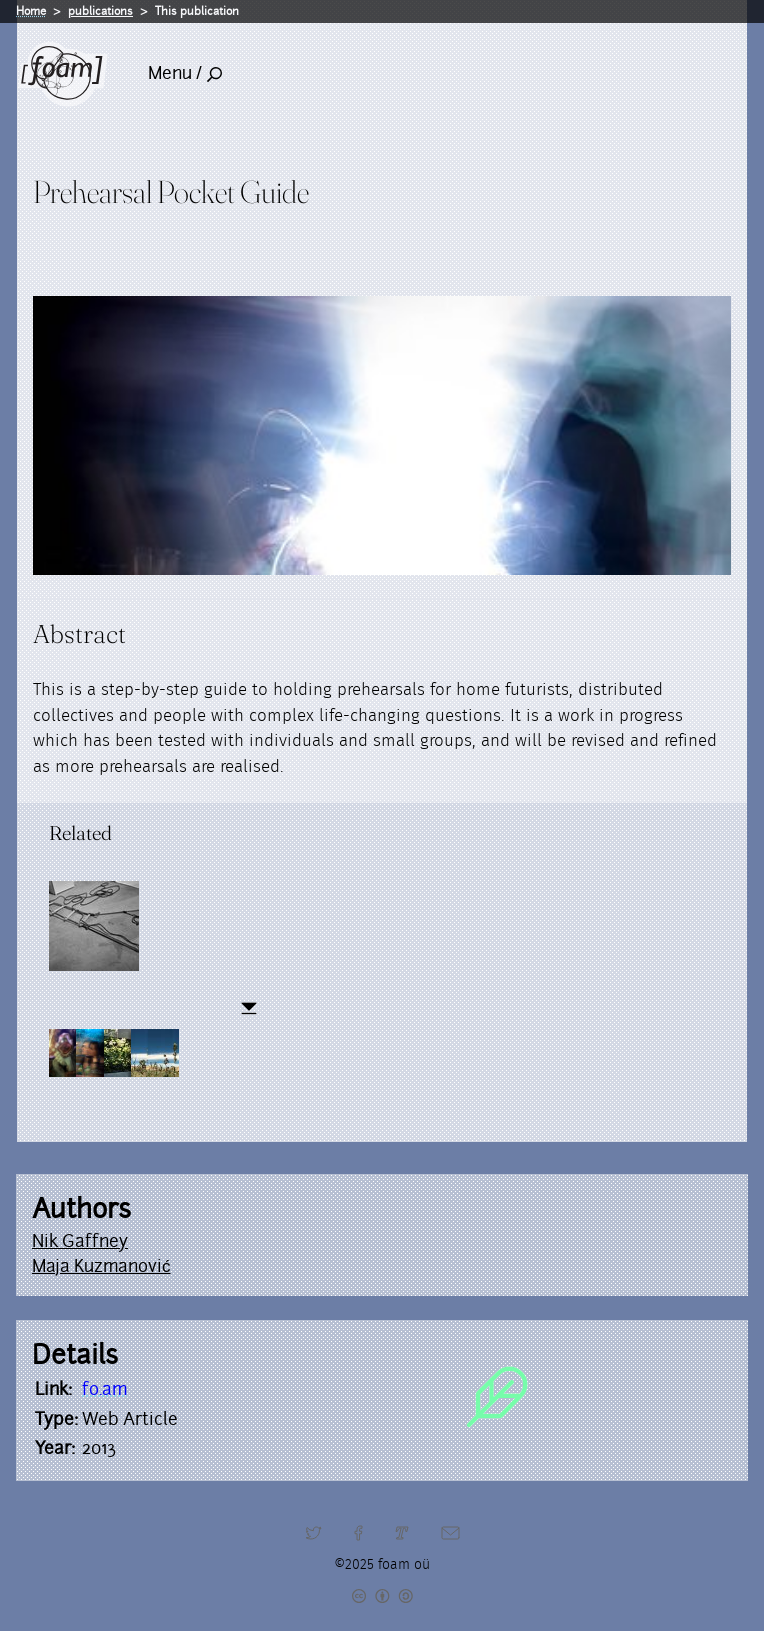 This screenshot has height=1631, width=764. I want to click on compose a new message or post, so click(496, 1398).